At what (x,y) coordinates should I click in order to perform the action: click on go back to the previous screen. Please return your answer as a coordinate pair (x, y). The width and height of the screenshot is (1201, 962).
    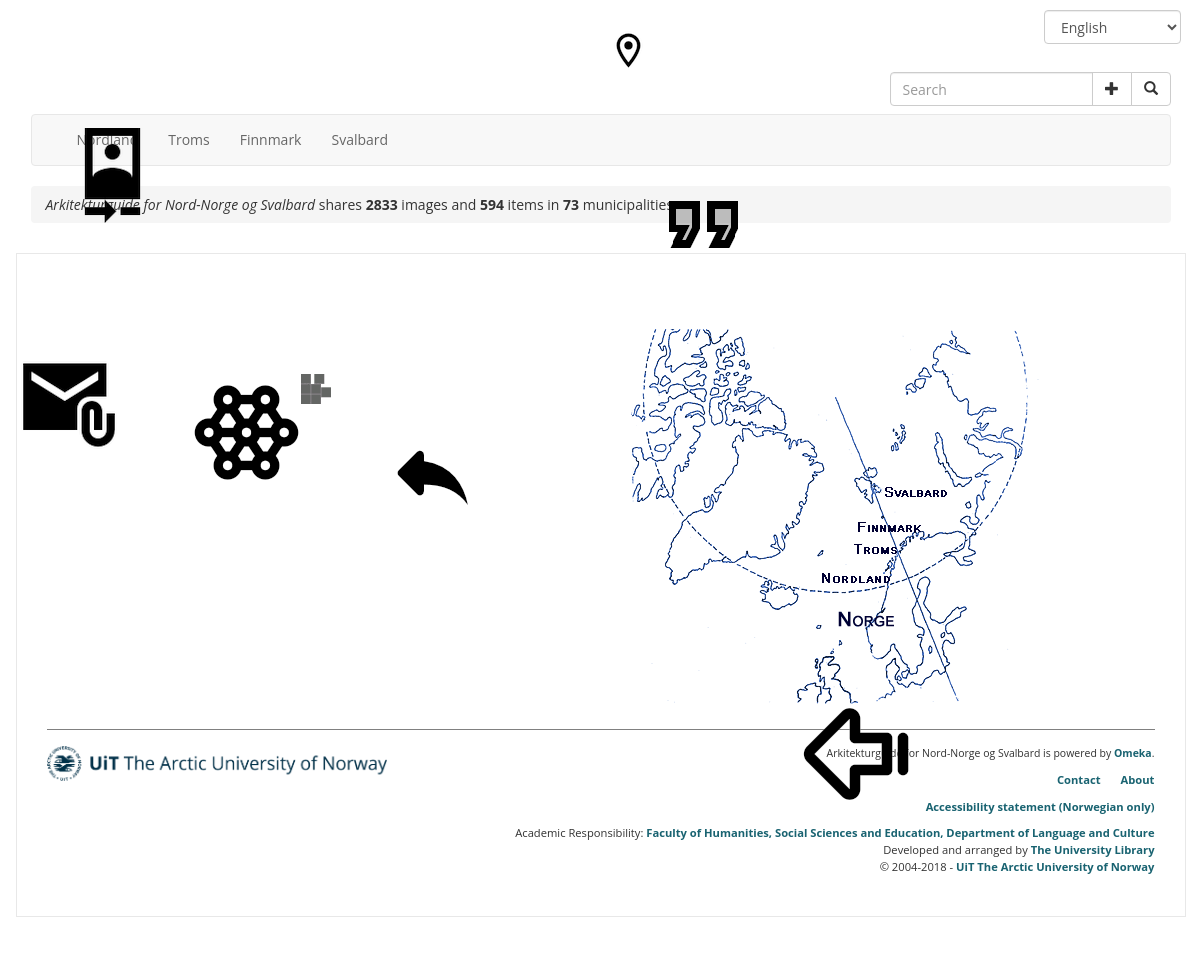
    Looking at the image, I should click on (855, 754).